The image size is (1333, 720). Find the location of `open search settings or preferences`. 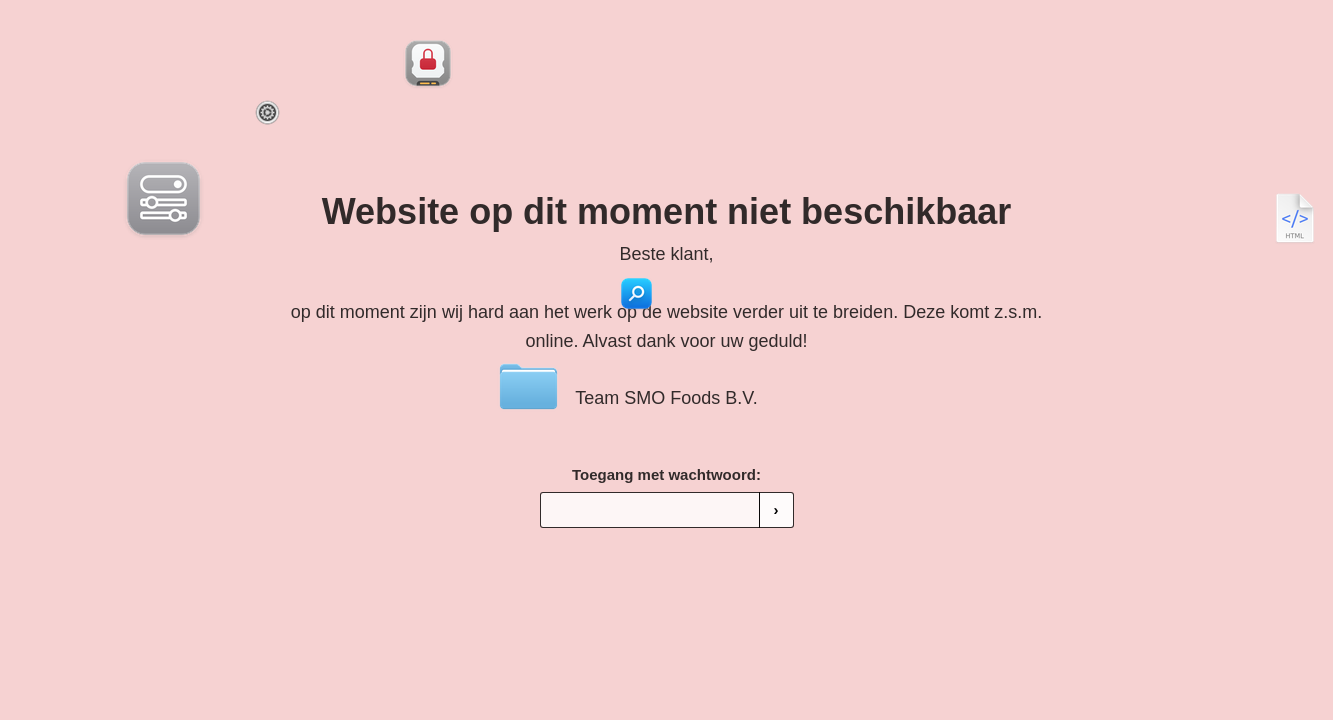

open search settings or preferences is located at coordinates (636, 293).